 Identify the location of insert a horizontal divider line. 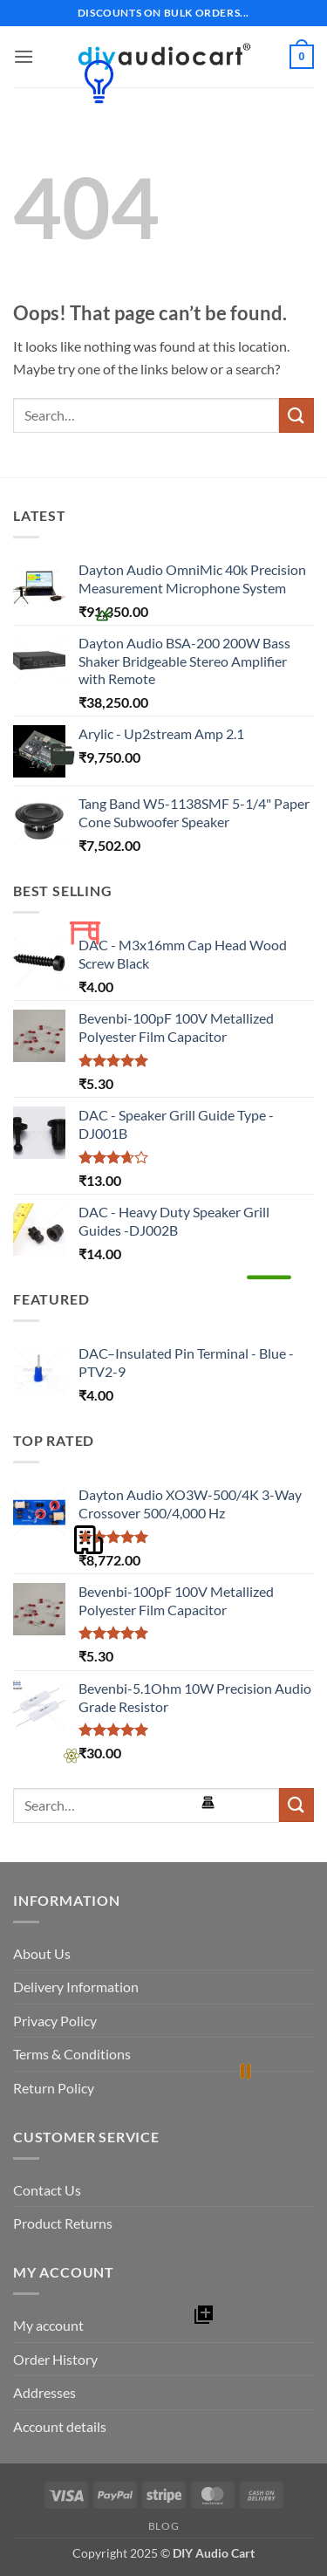
(269, 1278).